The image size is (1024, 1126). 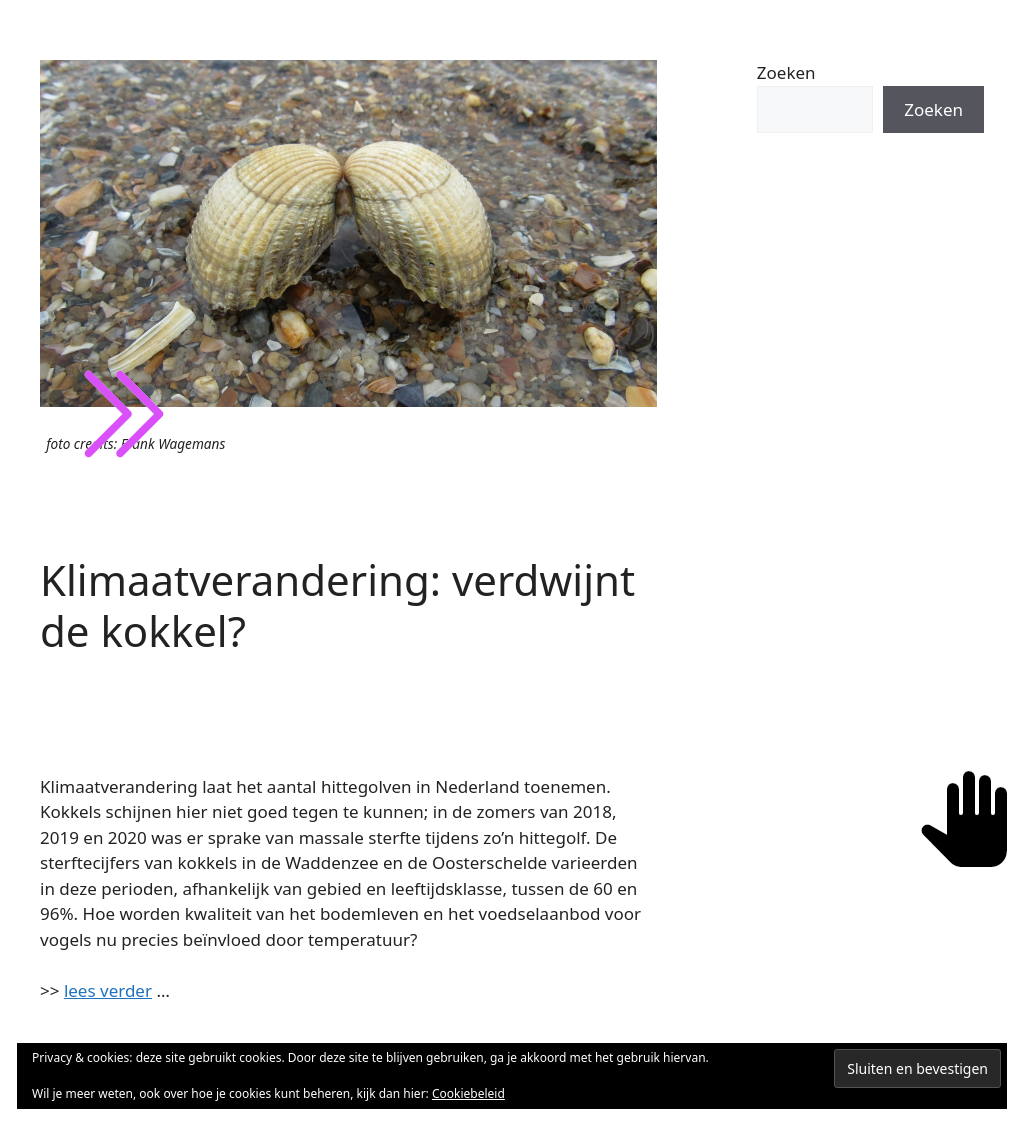 I want to click on stop or pause an action, so click(x=963, y=819).